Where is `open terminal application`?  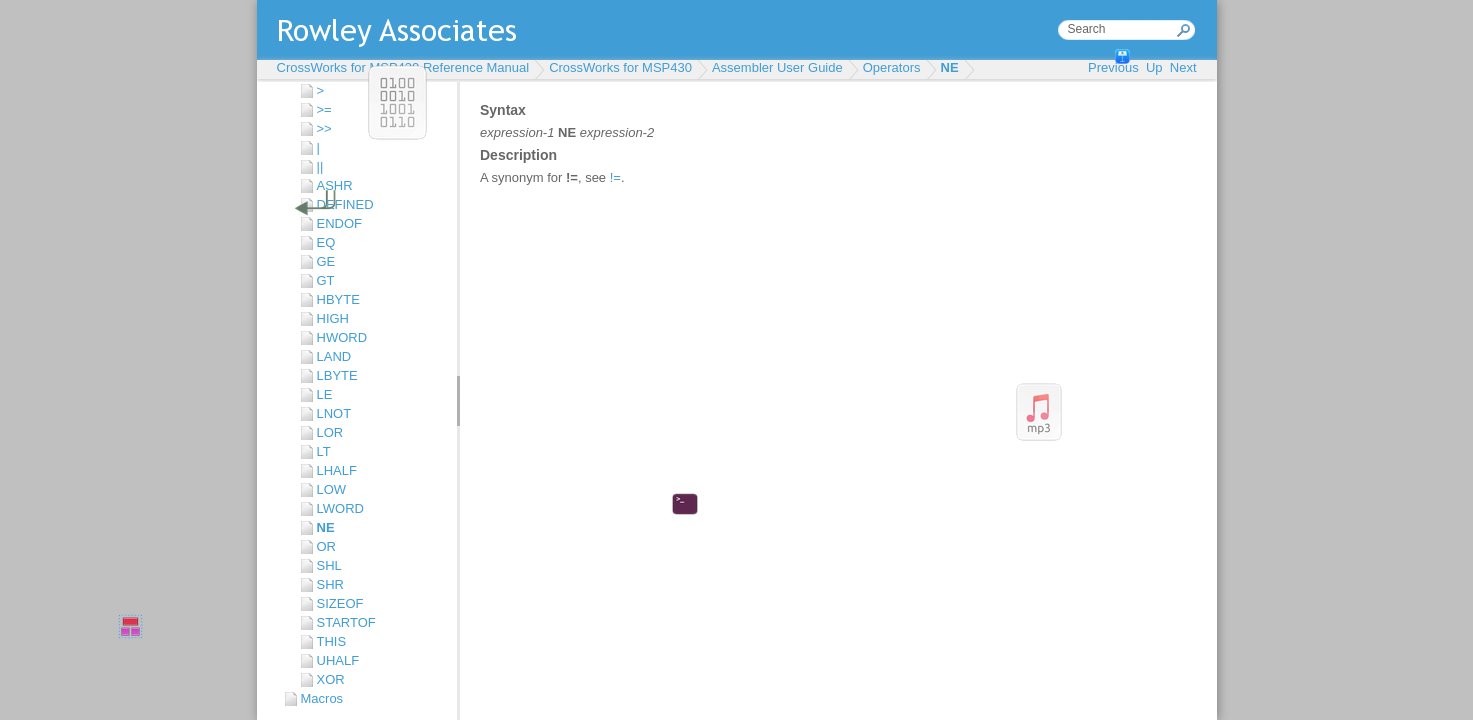
open terminal application is located at coordinates (685, 504).